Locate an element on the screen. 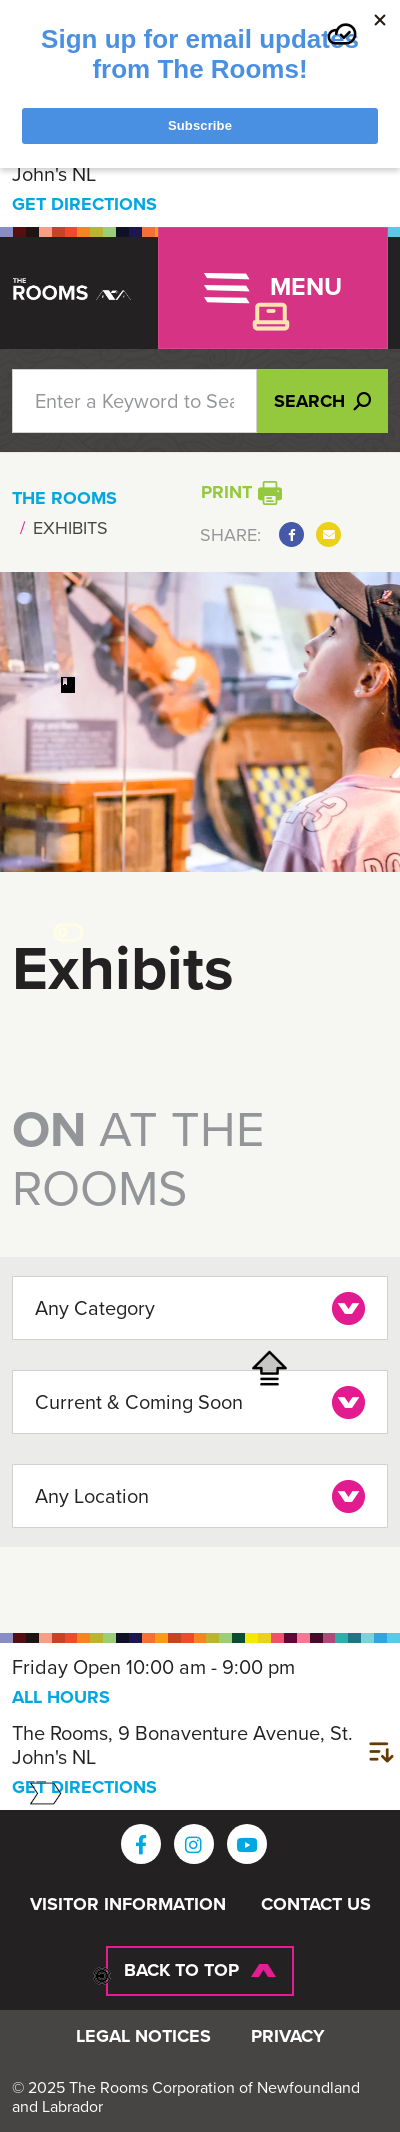 This screenshot has width=400, height=2132. toggle switch in off position is located at coordinates (68, 932).